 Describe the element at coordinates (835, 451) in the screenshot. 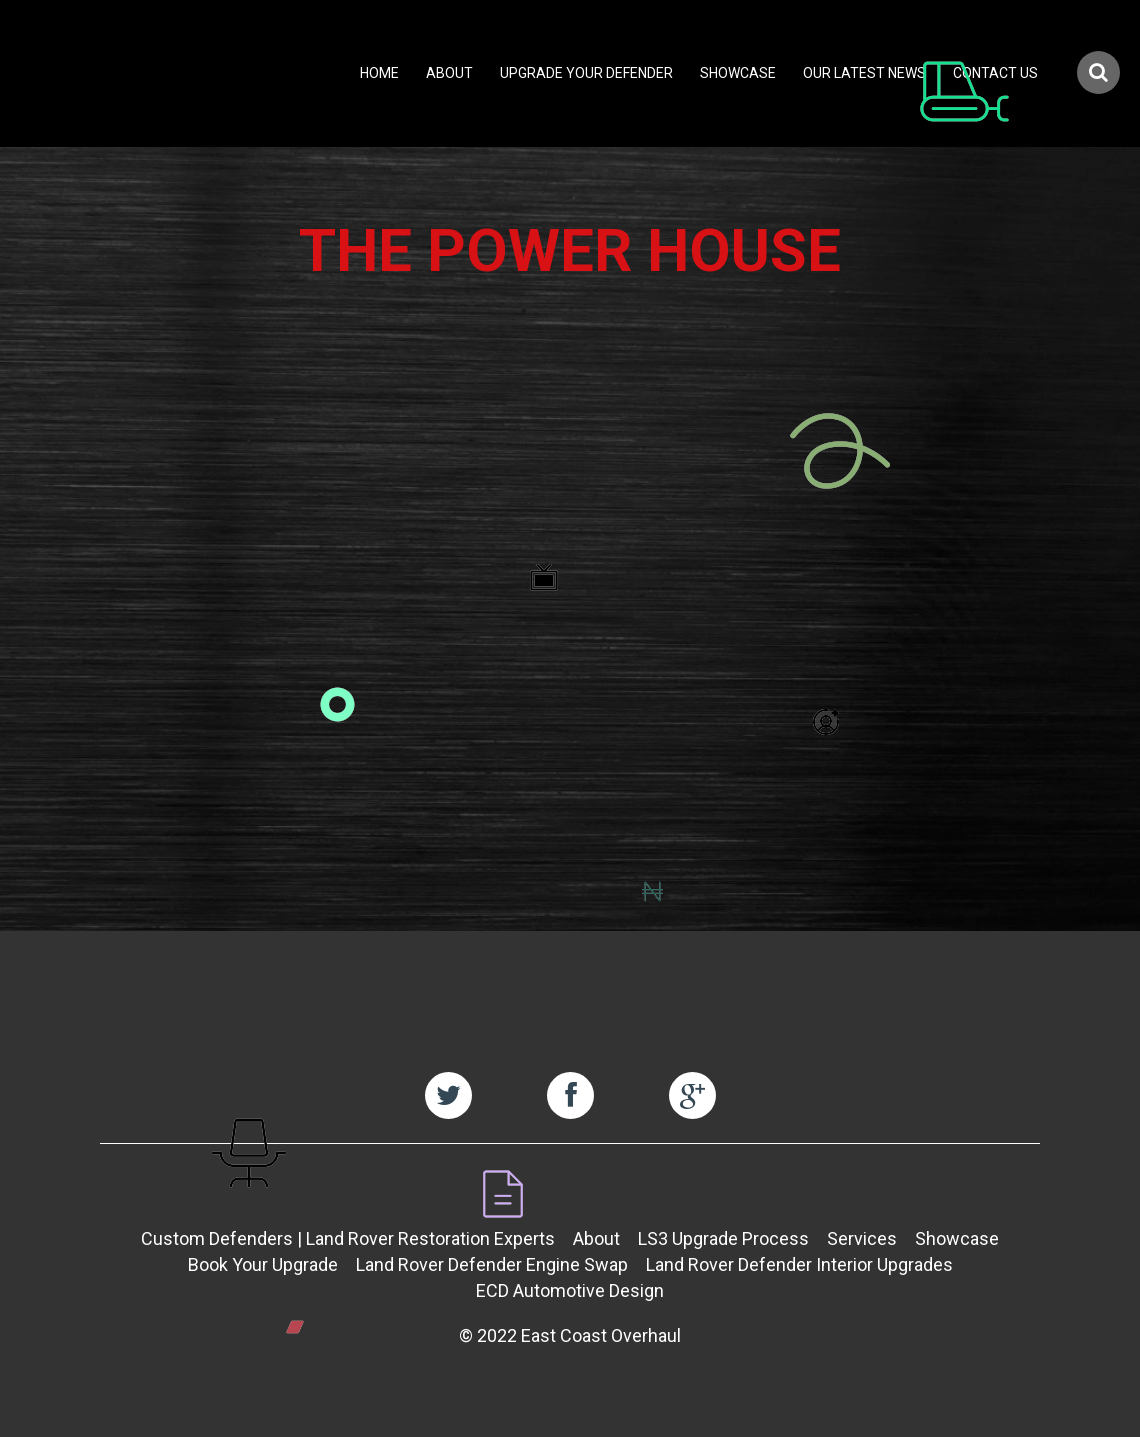

I see `freehand drawing or sketch tool` at that location.